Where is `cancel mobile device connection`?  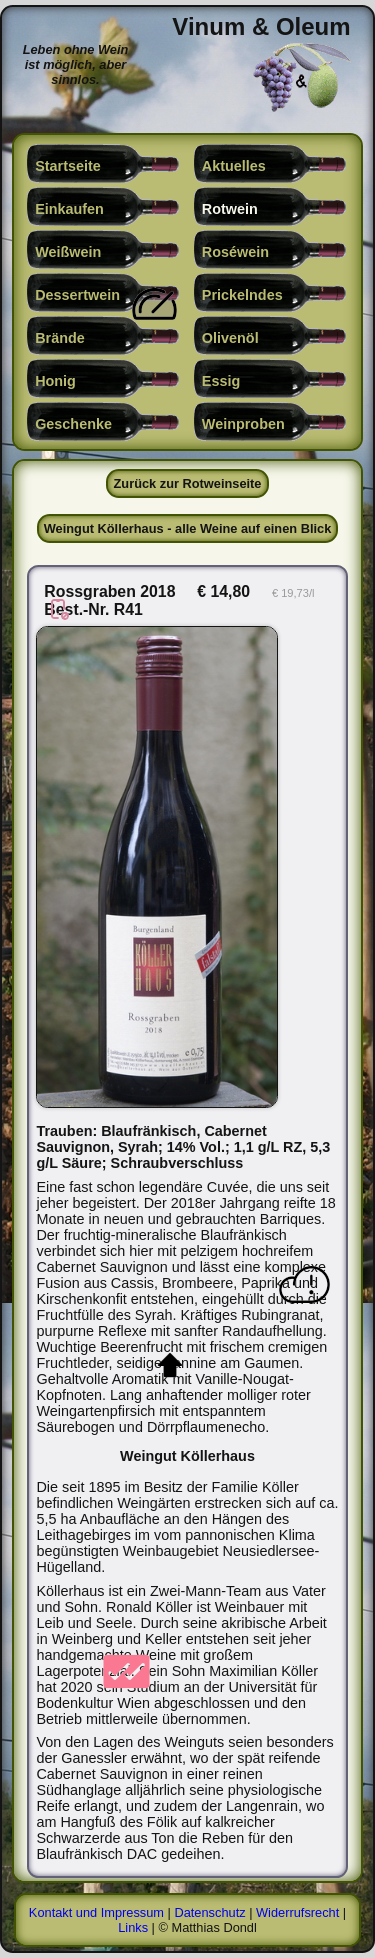 cancel mobile device connection is located at coordinates (58, 609).